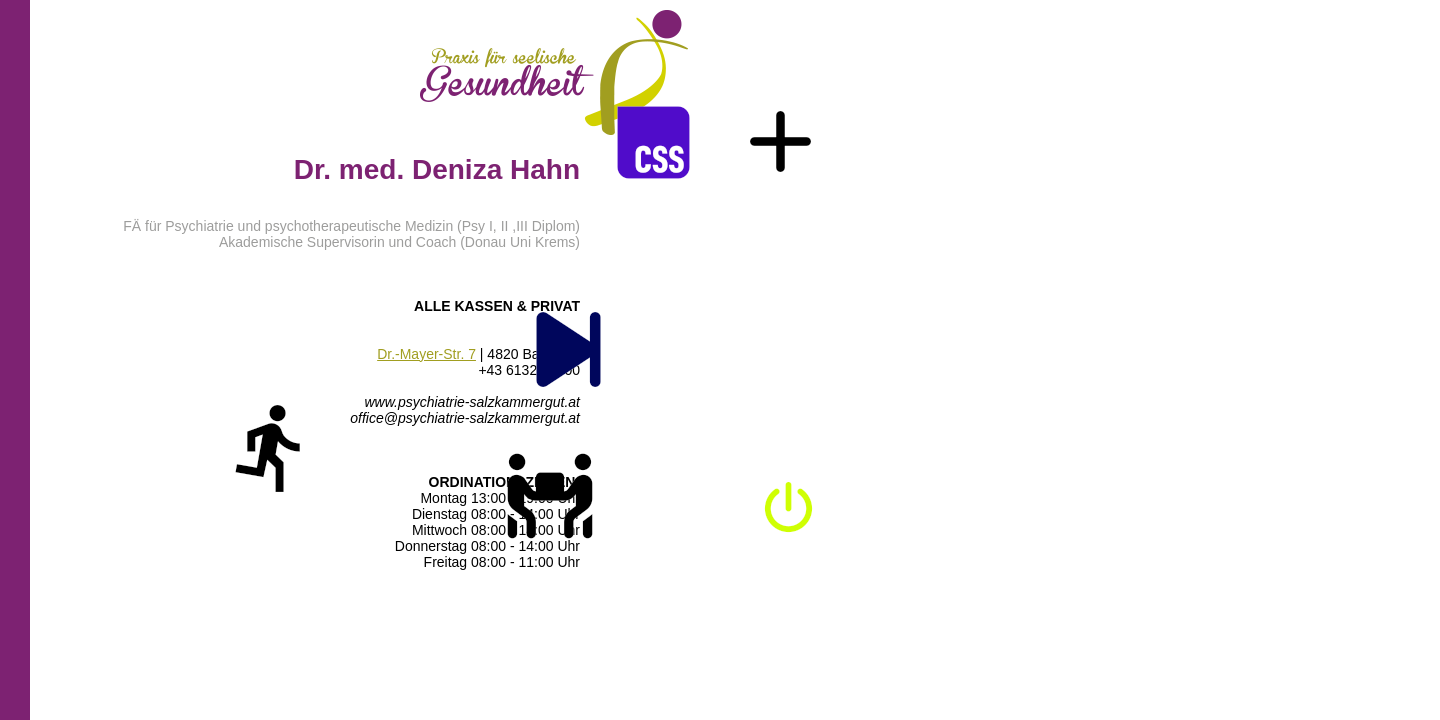 The height and width of the screenshot is (720, 1440). Describe the element at coordinates (568, 349) in the screenshot. I see `skip to the next track` at that location.